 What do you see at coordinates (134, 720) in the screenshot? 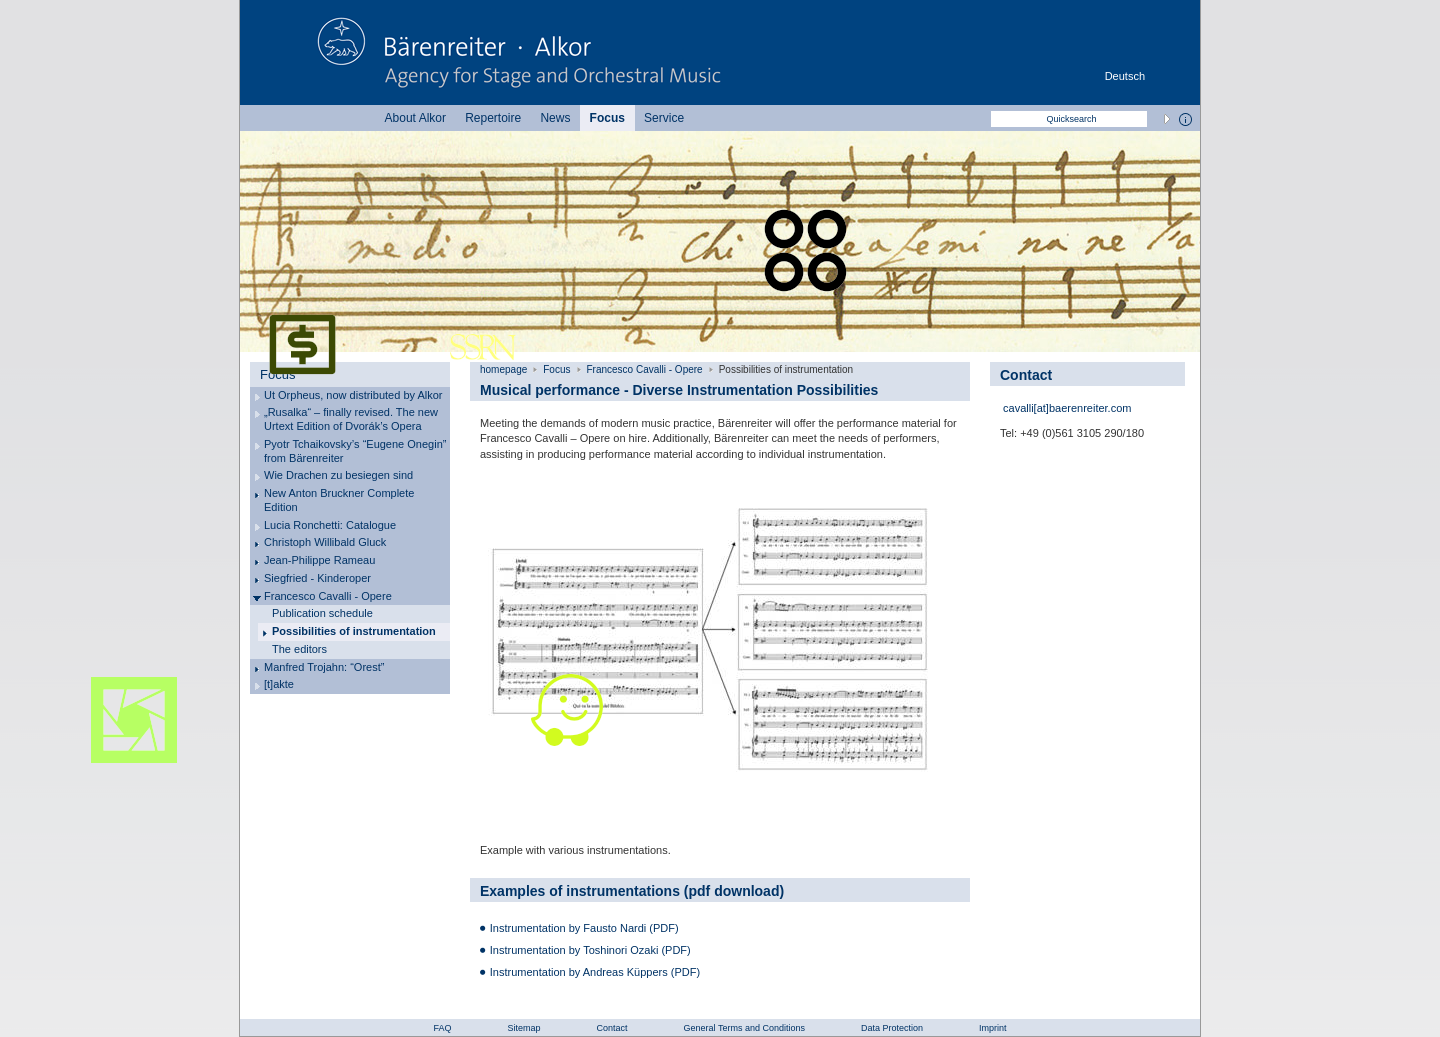
I see `open google lens for visual search` at bounding box center [134, 720].